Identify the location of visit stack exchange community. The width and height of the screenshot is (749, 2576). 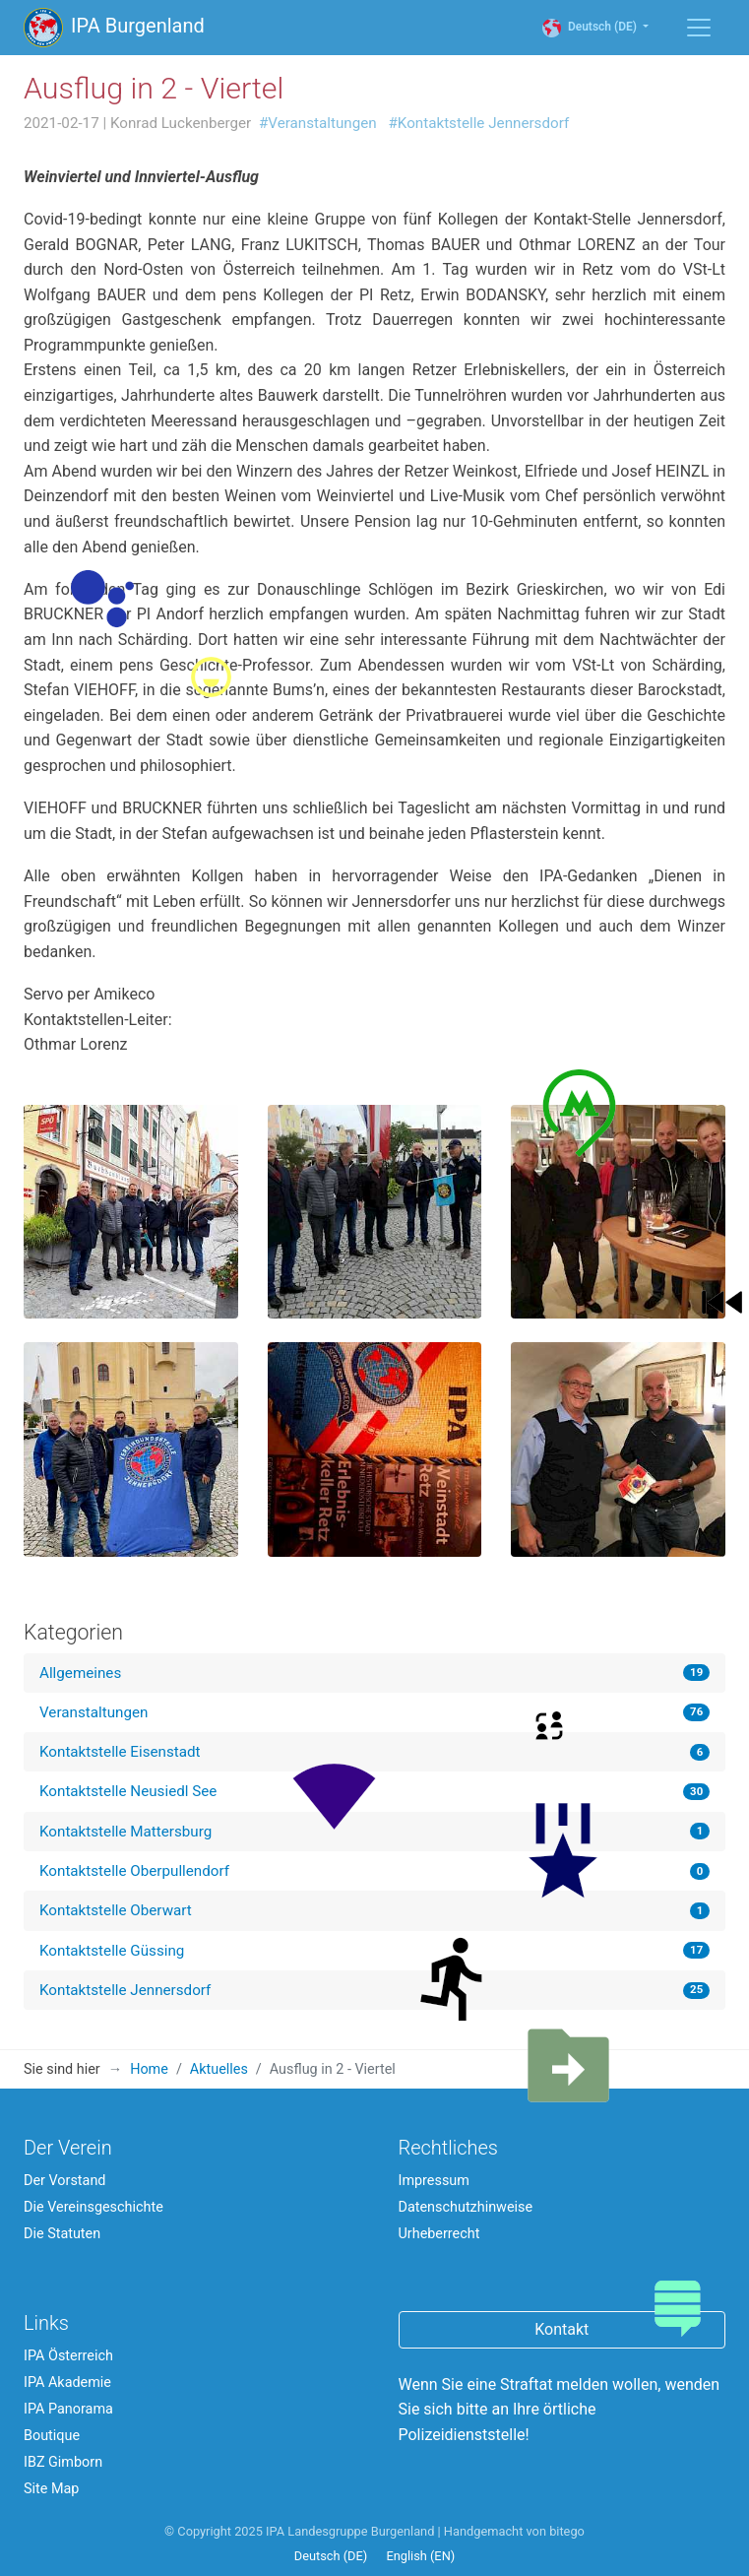
(677, 2308).